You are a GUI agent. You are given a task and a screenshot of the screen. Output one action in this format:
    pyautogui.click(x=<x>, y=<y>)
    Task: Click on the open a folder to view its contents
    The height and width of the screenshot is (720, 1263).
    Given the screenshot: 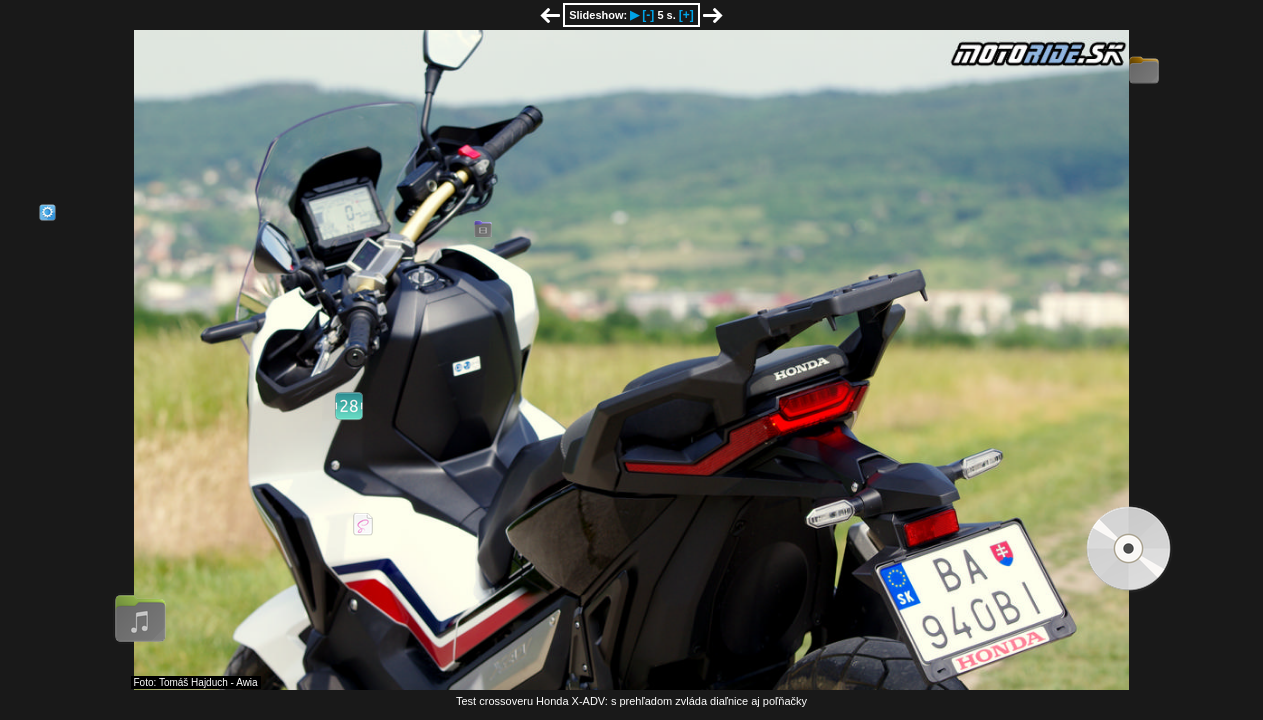 What is the action you would take?
    pyautogui.click(x=1144, y=70)
    